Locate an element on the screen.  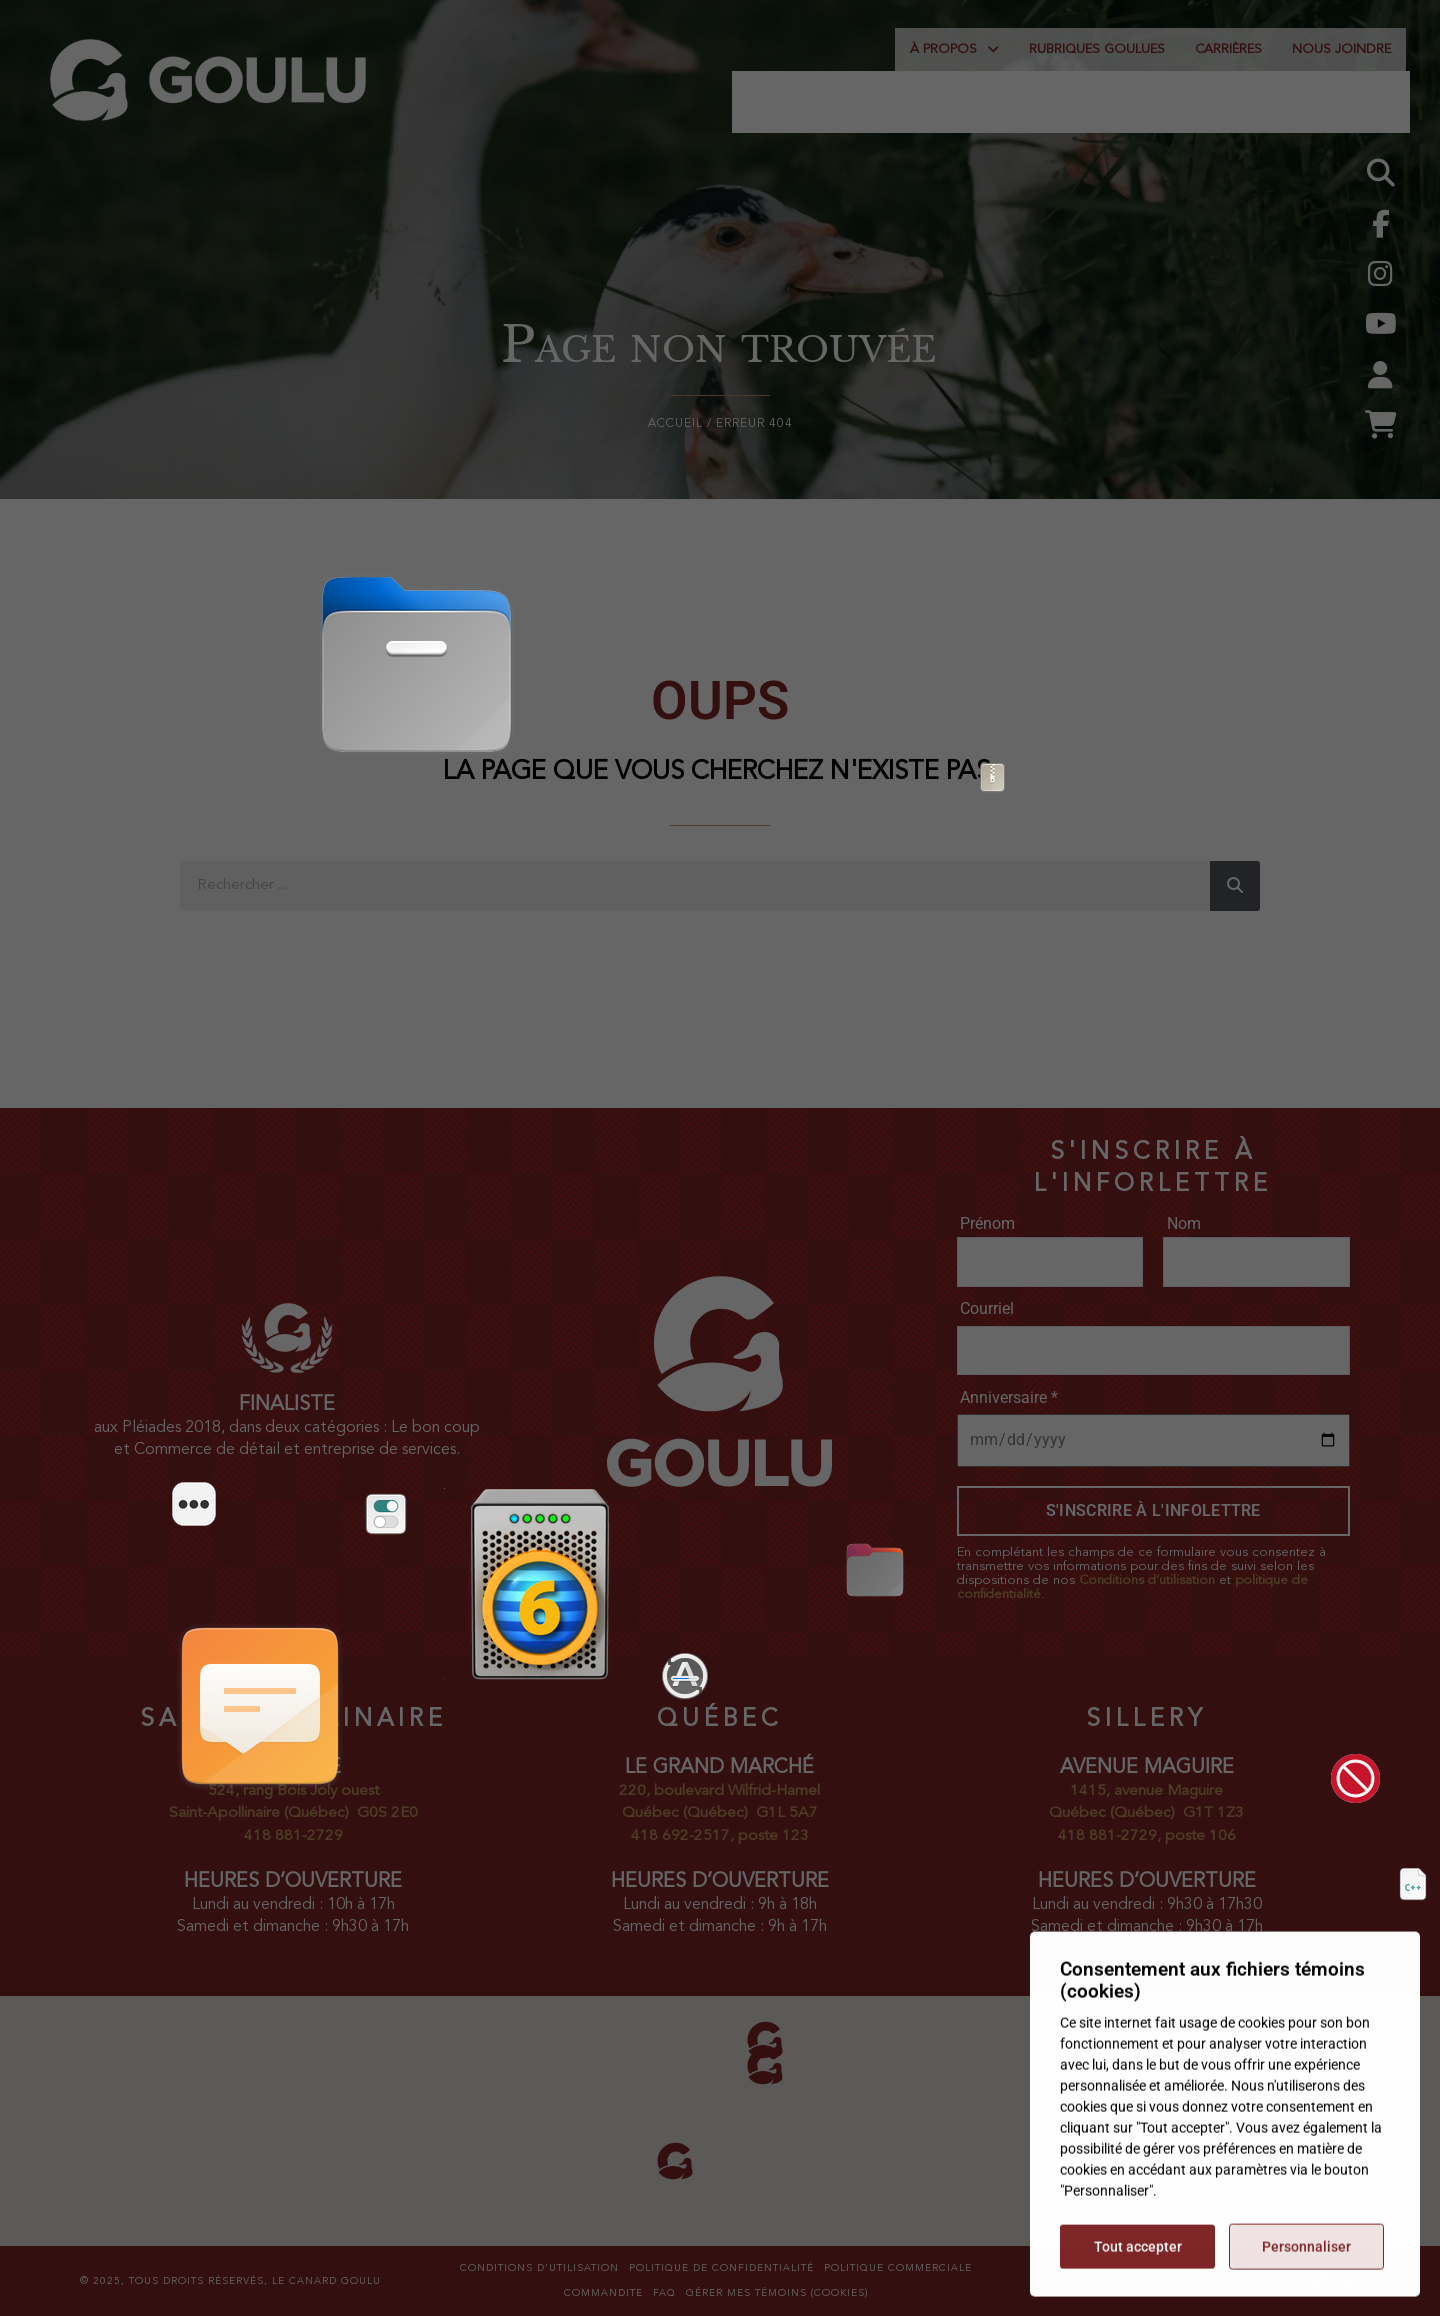
open the file manager application is located at coordinates (416, 664).